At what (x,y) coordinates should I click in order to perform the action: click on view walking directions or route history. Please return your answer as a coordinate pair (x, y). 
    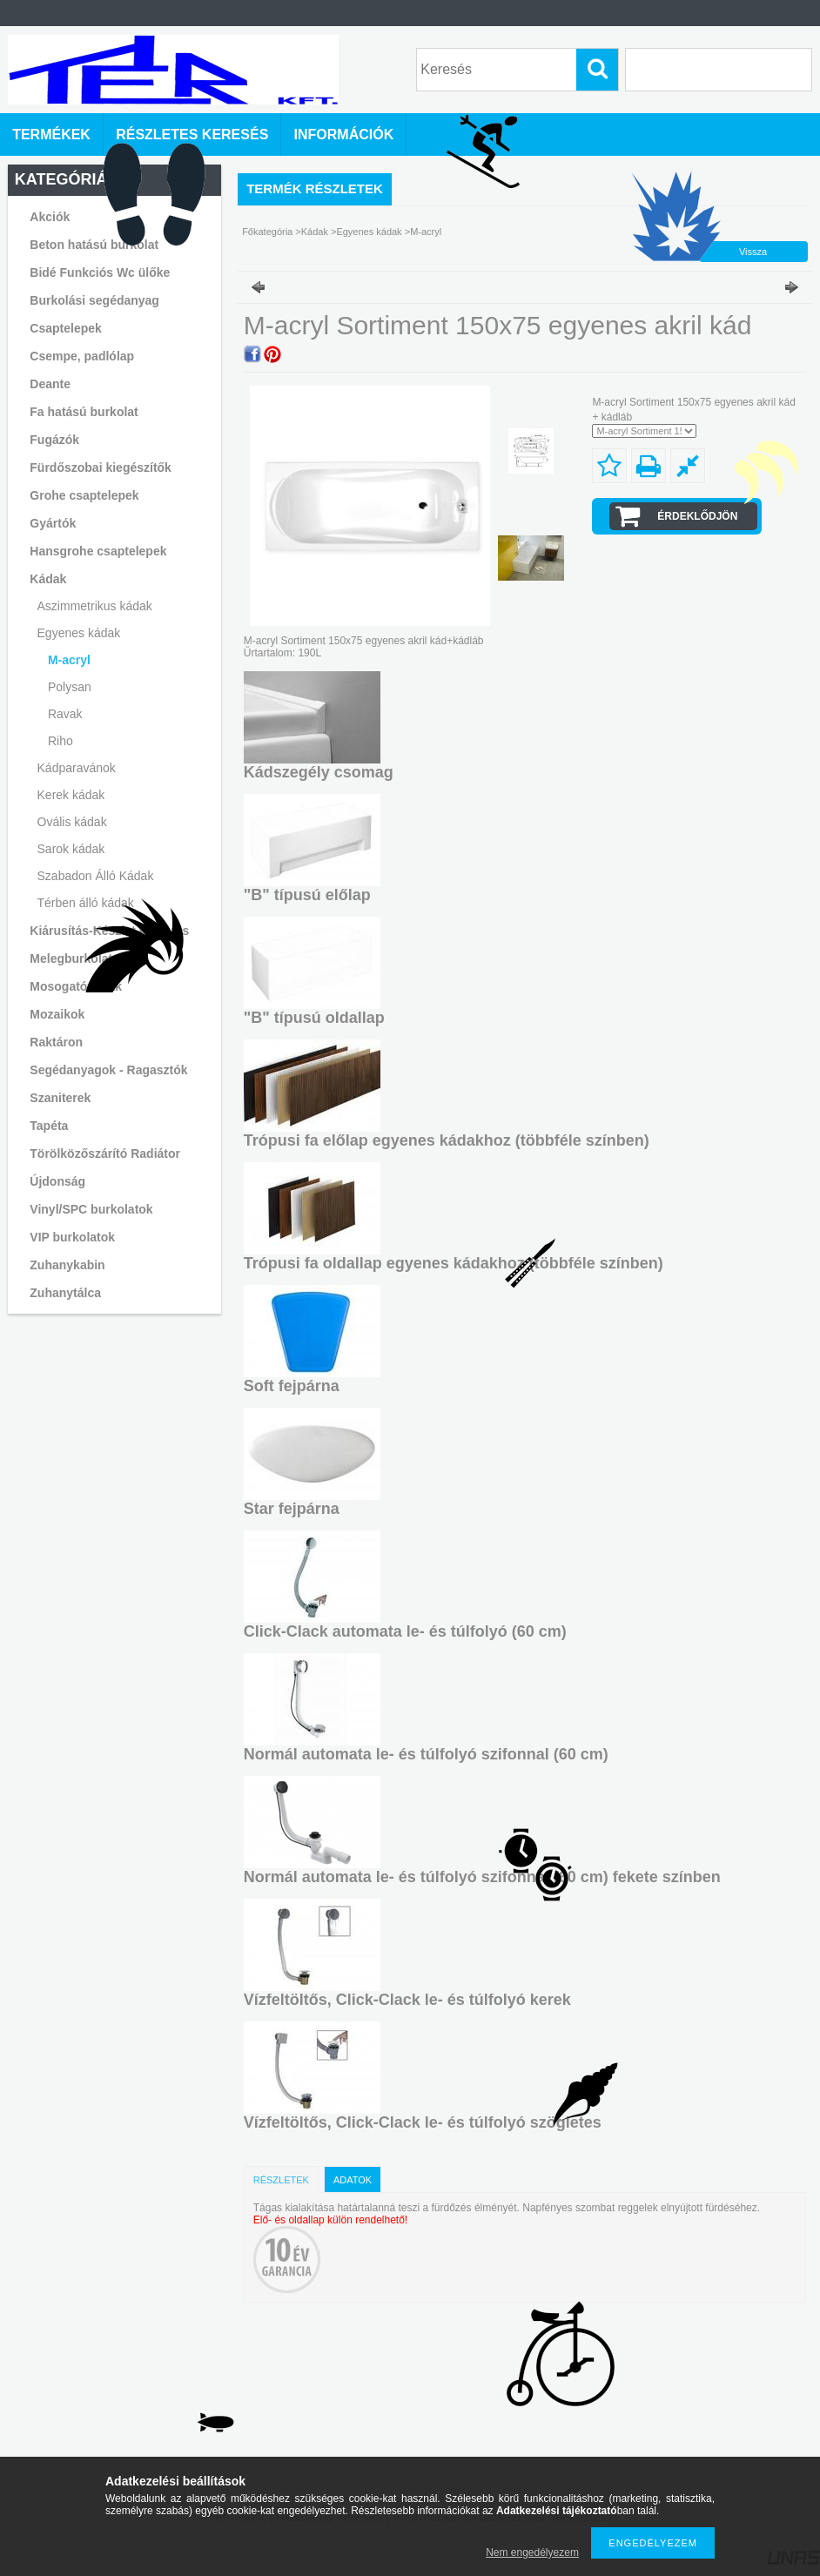
    Looking at the image, I should click on (153, 194).